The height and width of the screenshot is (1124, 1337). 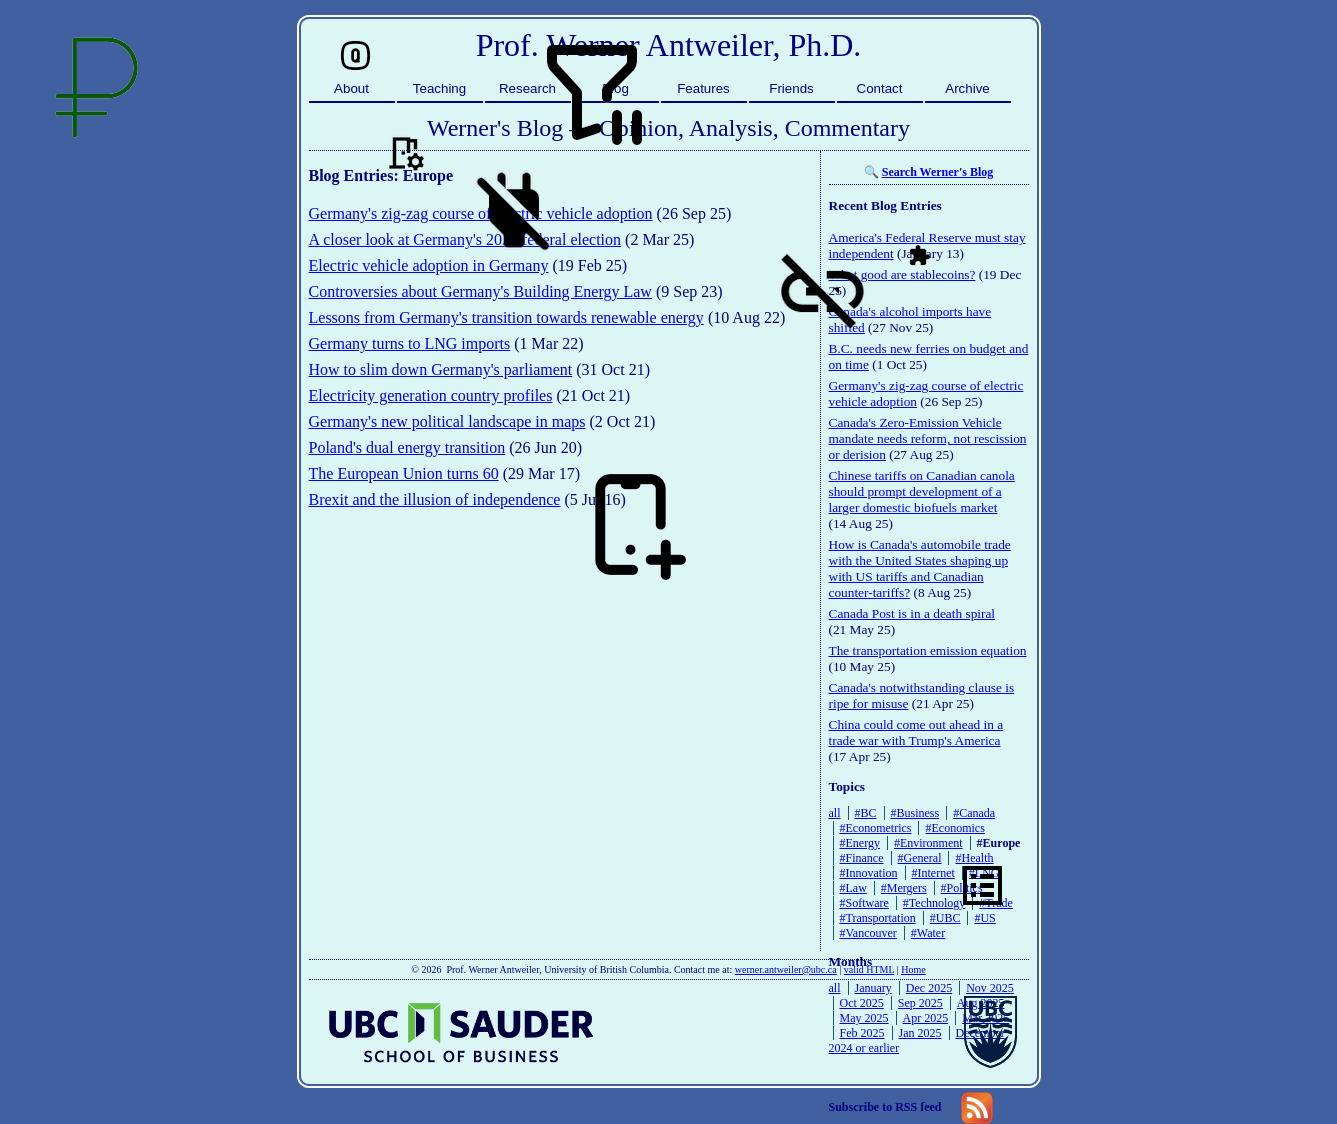 What do you see at coordinates (355, 55) in the screenshot?
I see `indicates a Q key or keyboard shortcut` at bounding box center [355, 55].